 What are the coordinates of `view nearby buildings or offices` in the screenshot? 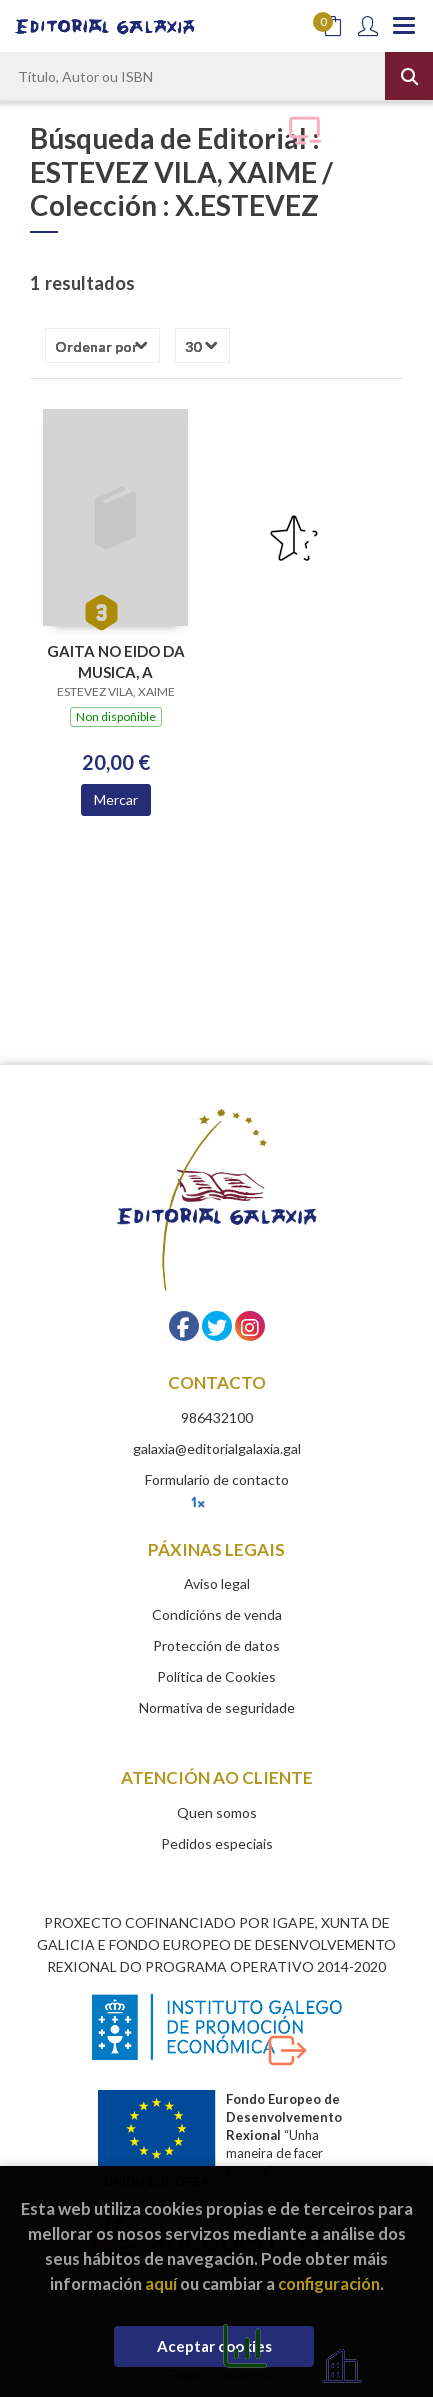 It's located at (342, 2367).